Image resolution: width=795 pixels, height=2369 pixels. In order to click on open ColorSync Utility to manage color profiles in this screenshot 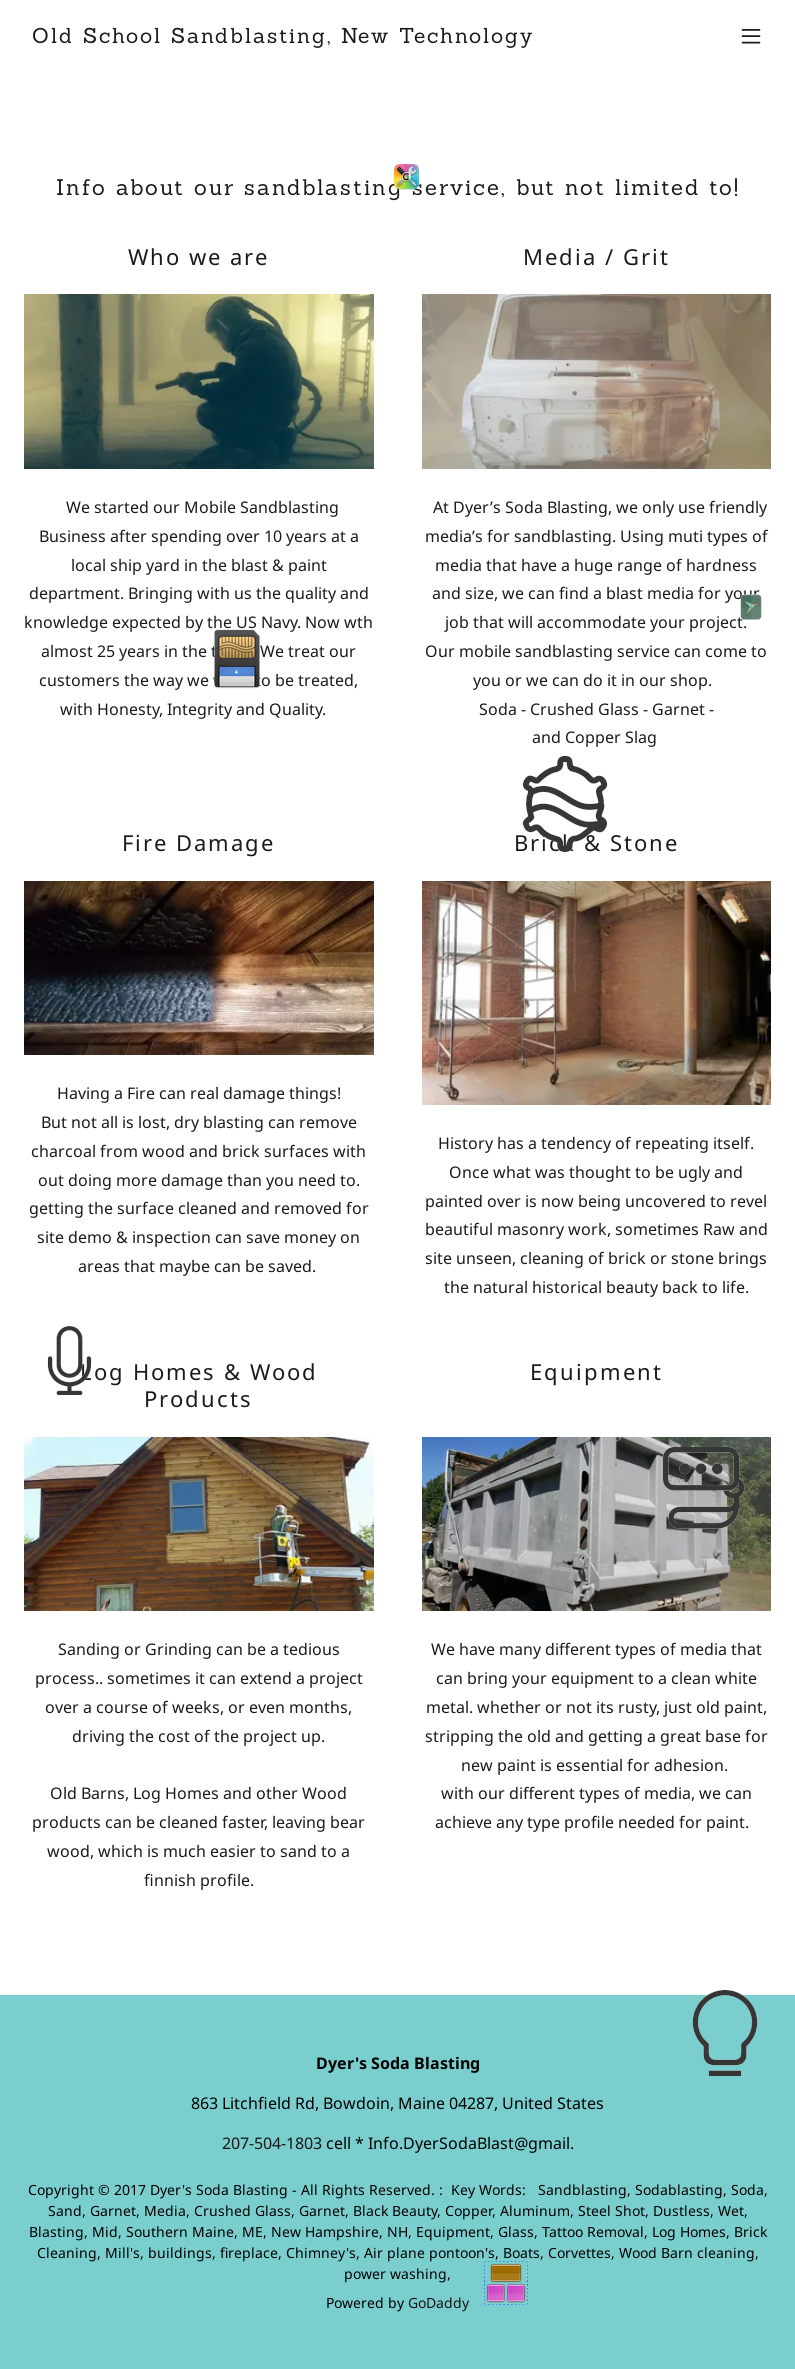, I will do `click(406, 176)`.